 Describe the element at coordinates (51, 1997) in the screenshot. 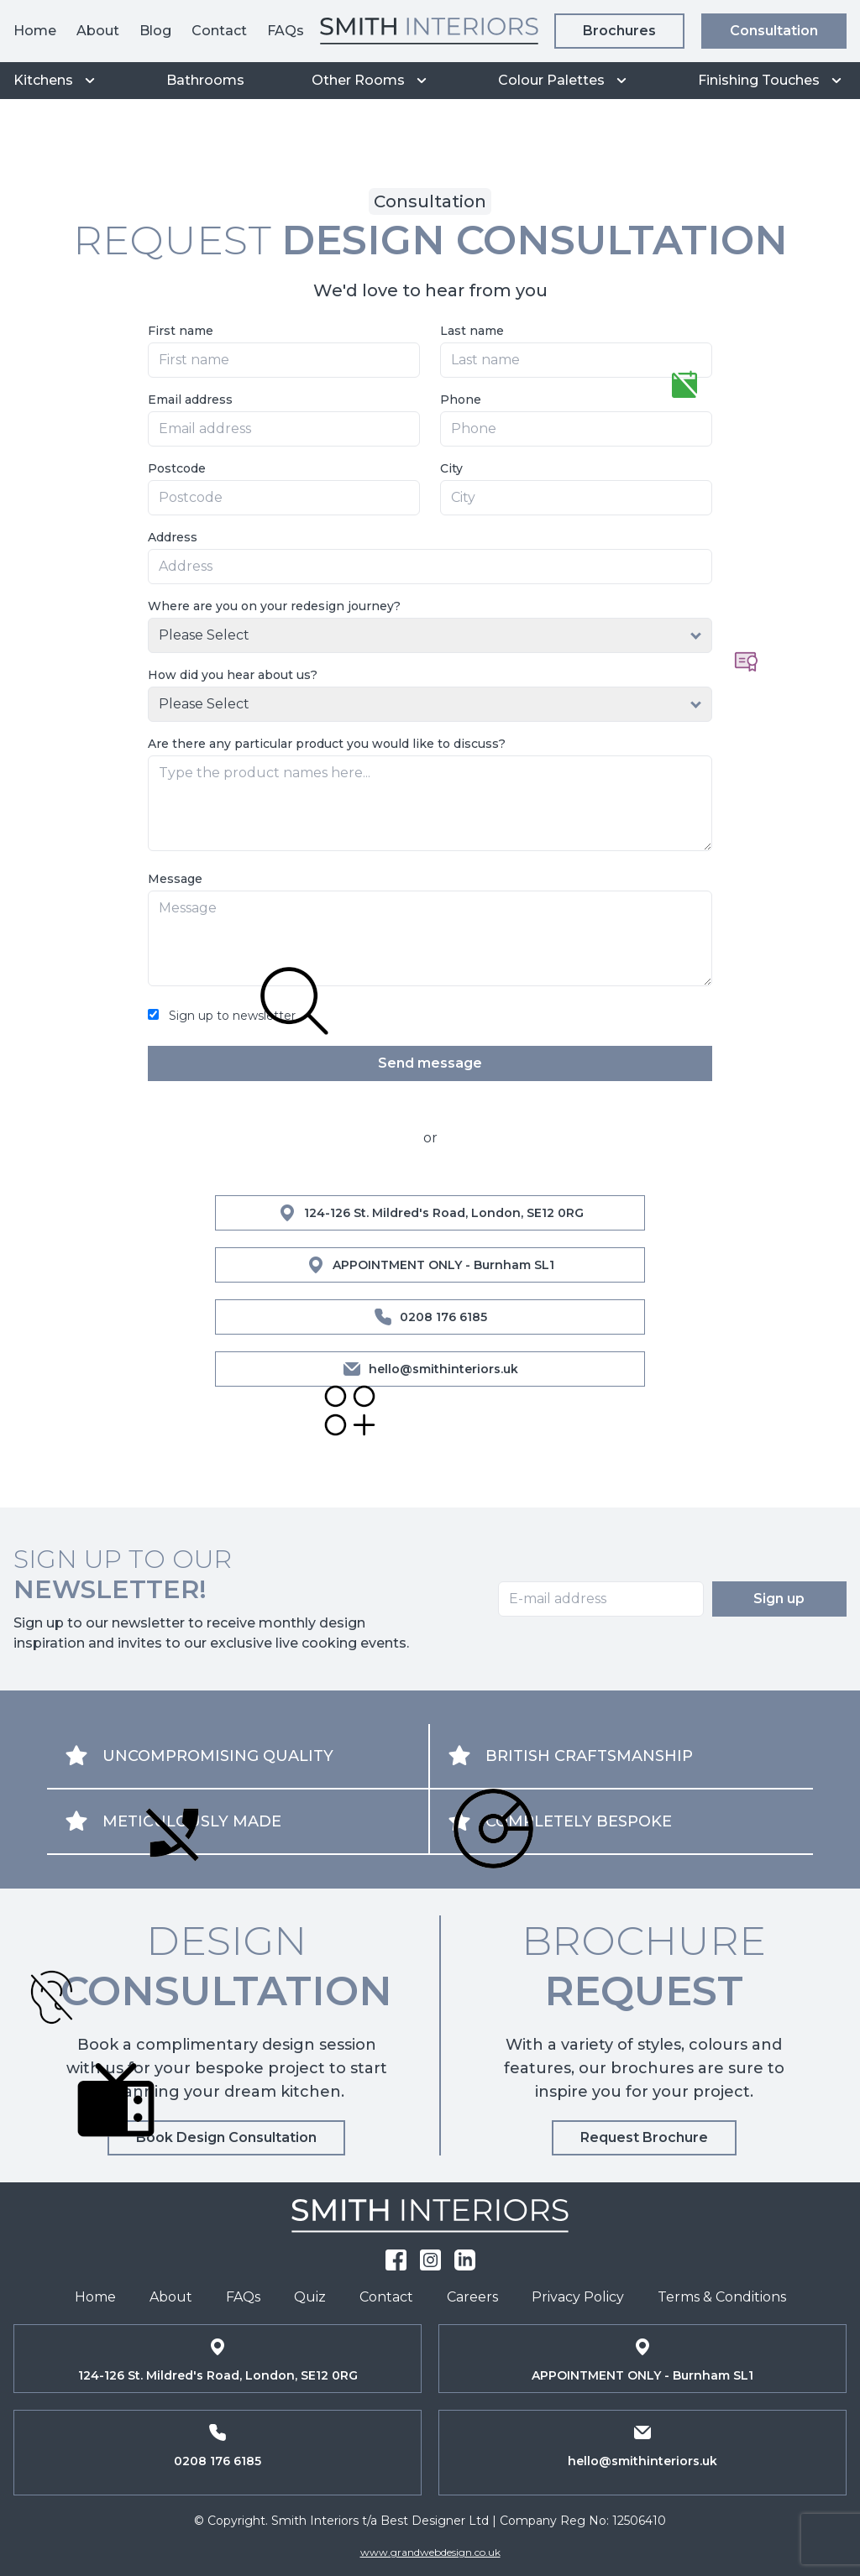

I see `mute or disable audio listening` at that location.